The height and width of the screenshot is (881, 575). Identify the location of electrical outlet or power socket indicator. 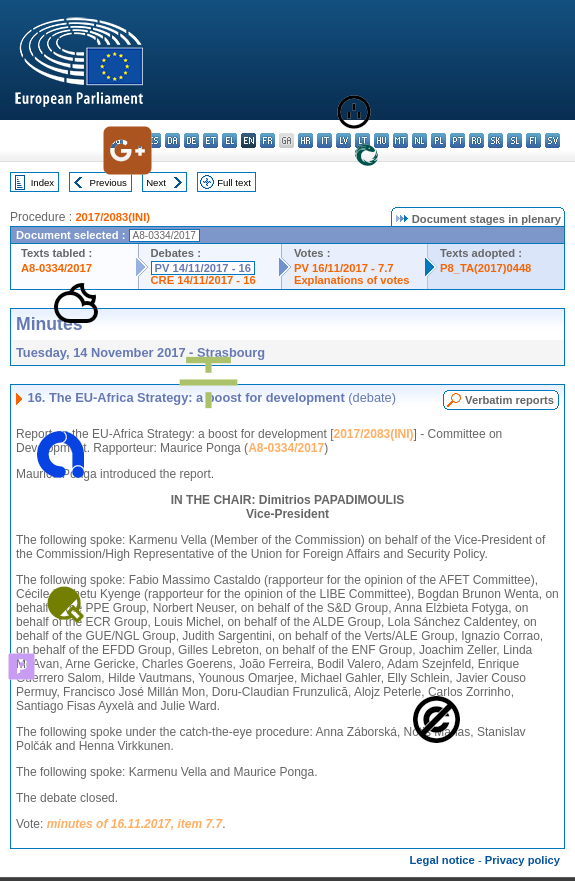
(354, 112).